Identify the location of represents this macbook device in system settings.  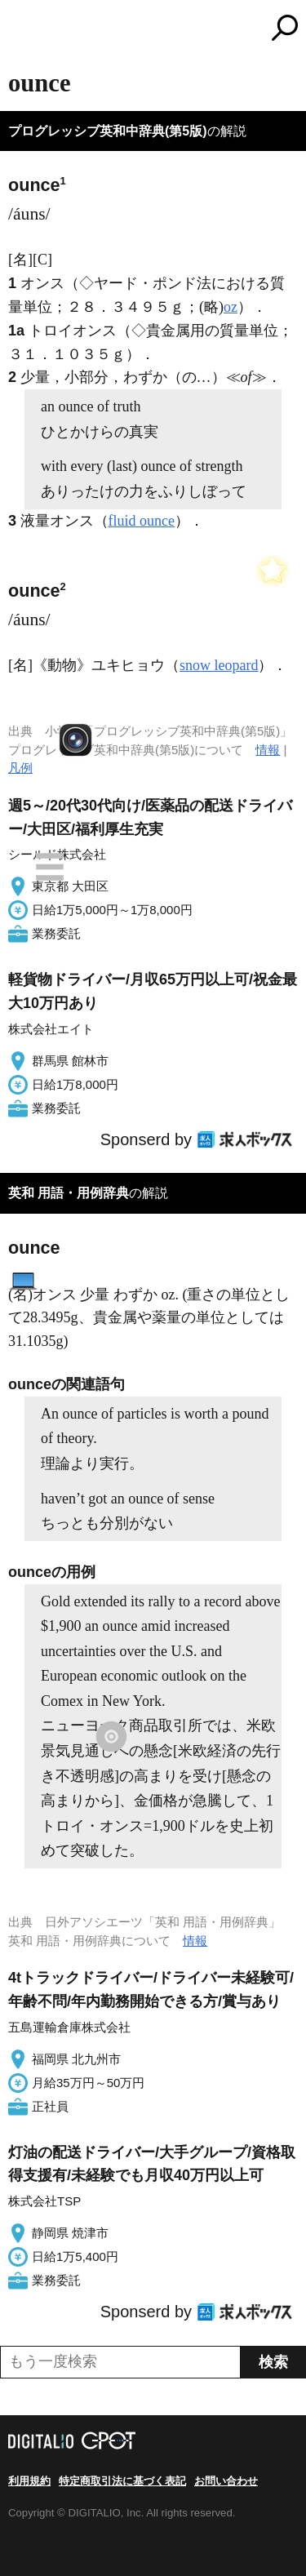
(23, 1278).